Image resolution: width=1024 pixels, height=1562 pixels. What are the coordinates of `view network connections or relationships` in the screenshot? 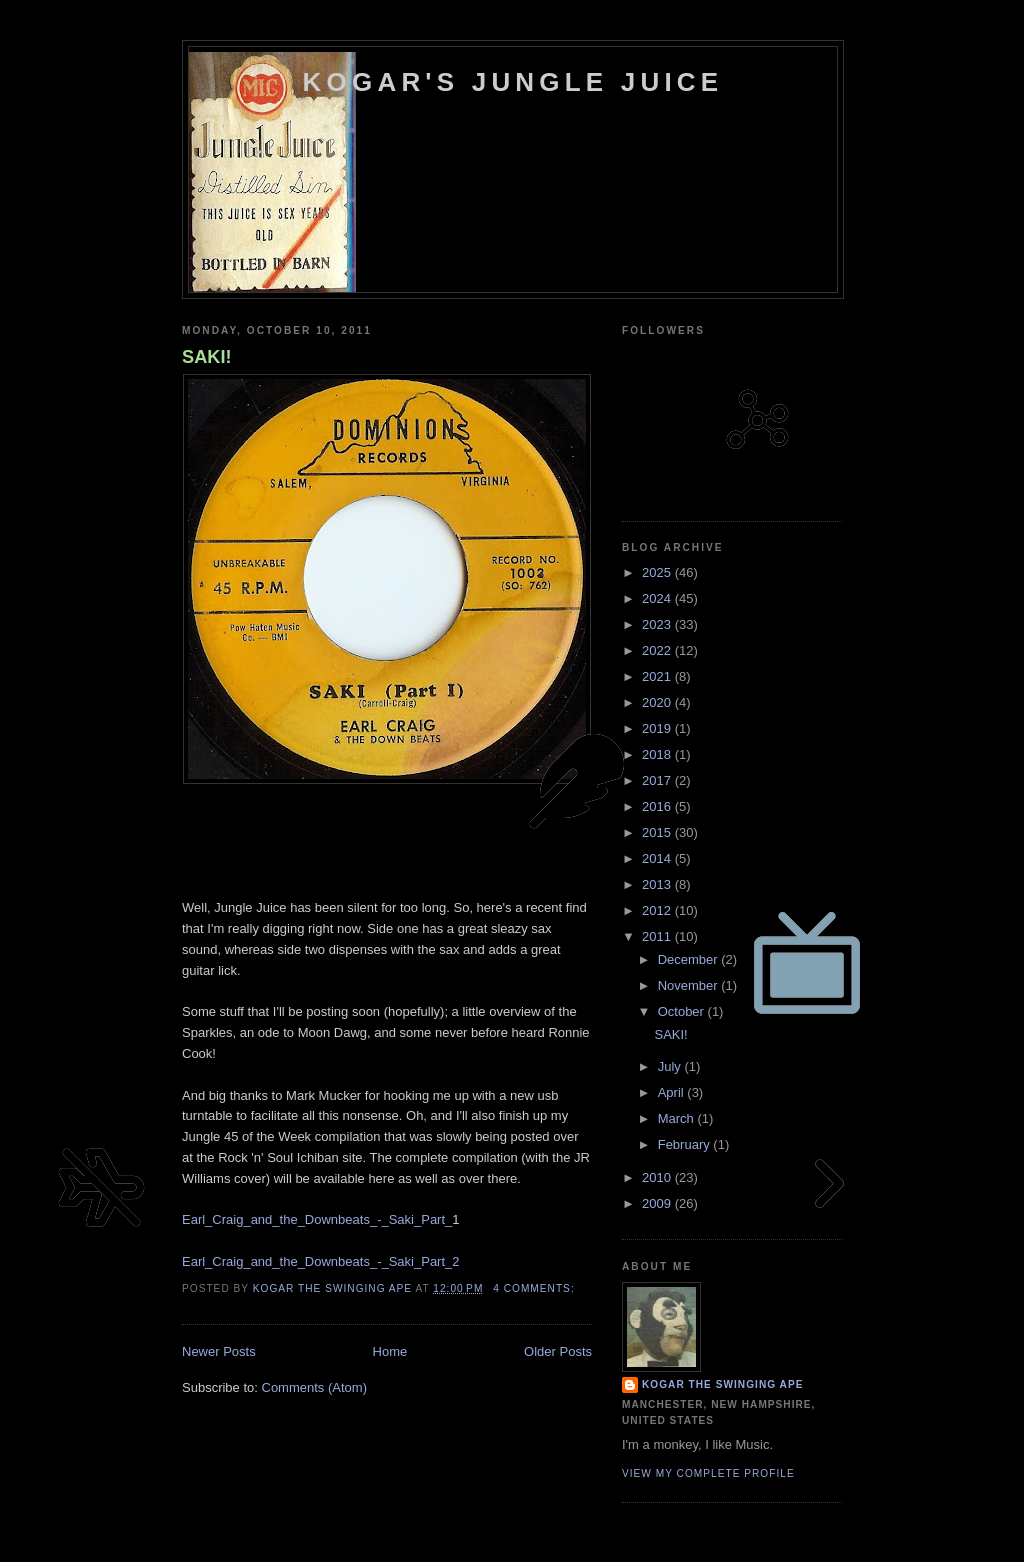 It's located at (757, 420).